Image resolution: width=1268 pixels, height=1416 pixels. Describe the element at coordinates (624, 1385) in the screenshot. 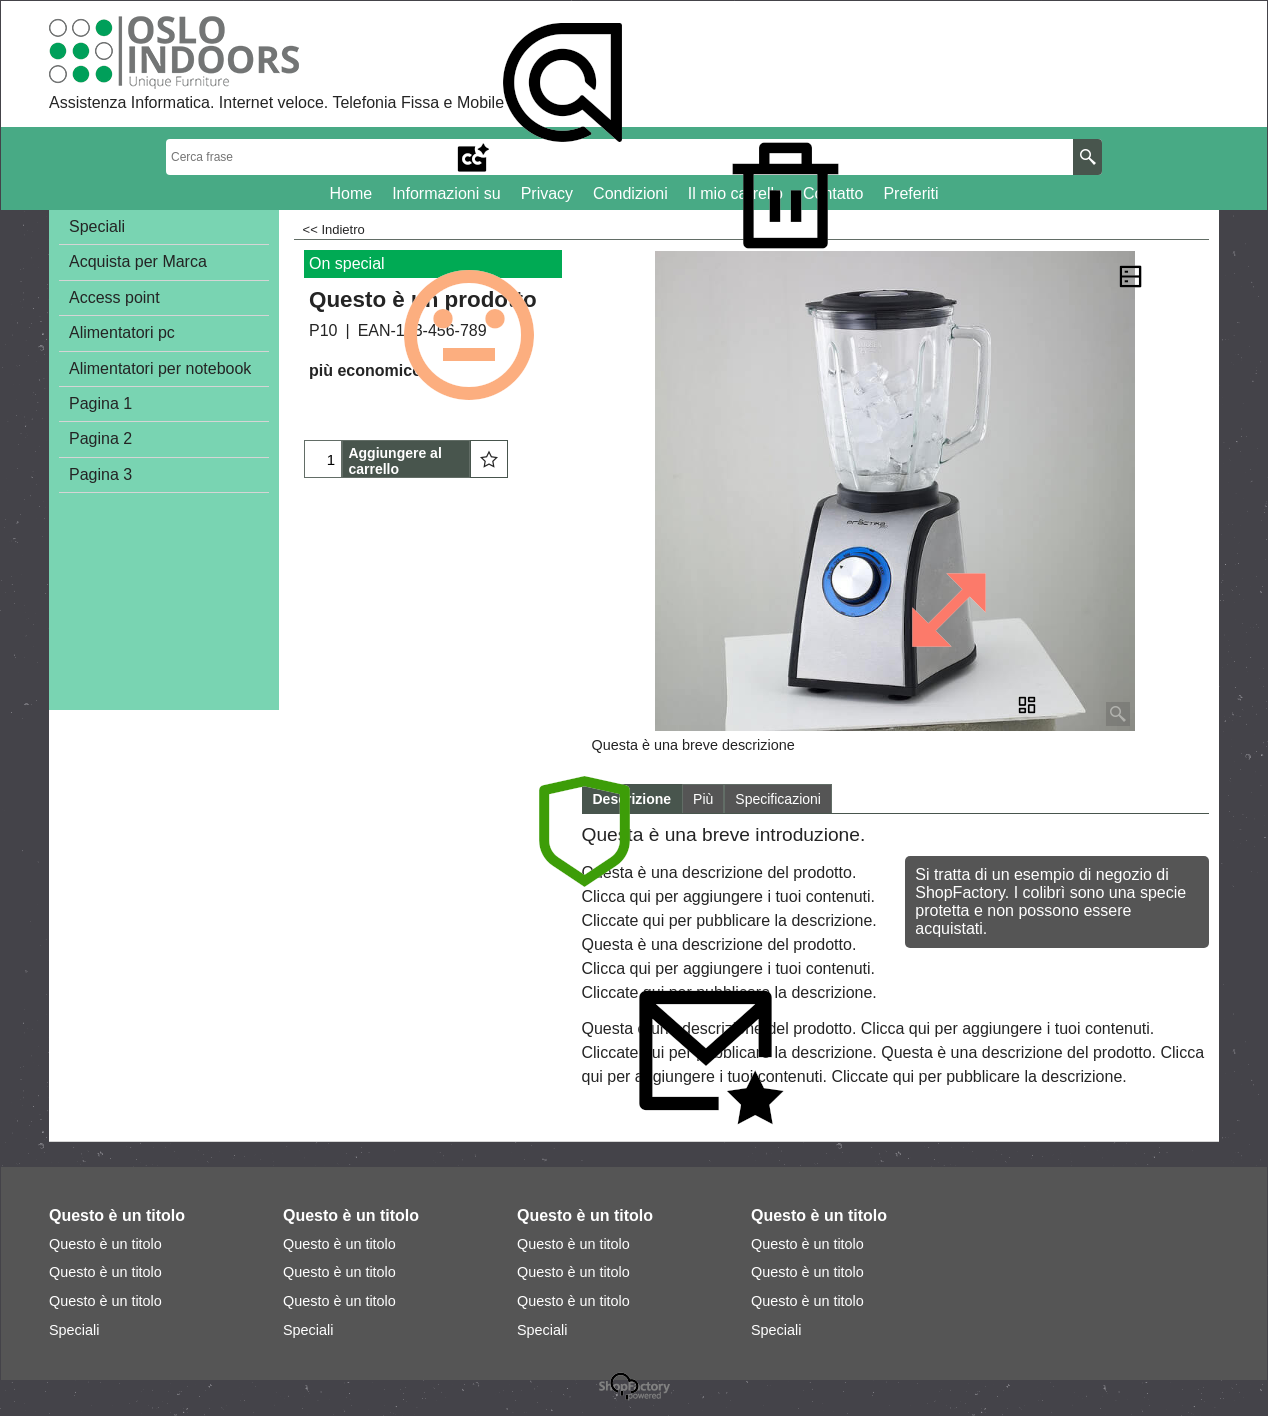

I see `indicates light rain or drizzle conditions` at that location.